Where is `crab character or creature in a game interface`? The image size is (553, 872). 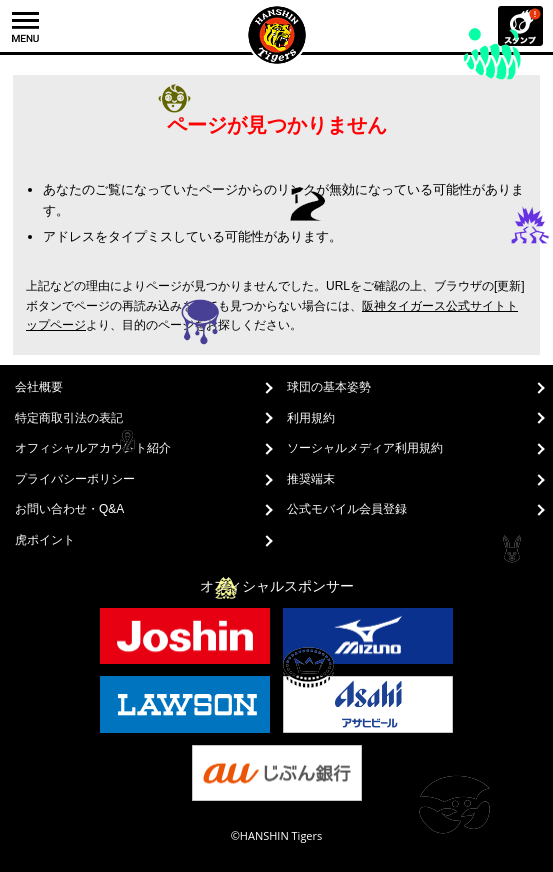 crab character or creature in a game interface is located at coordinates (455, 805).